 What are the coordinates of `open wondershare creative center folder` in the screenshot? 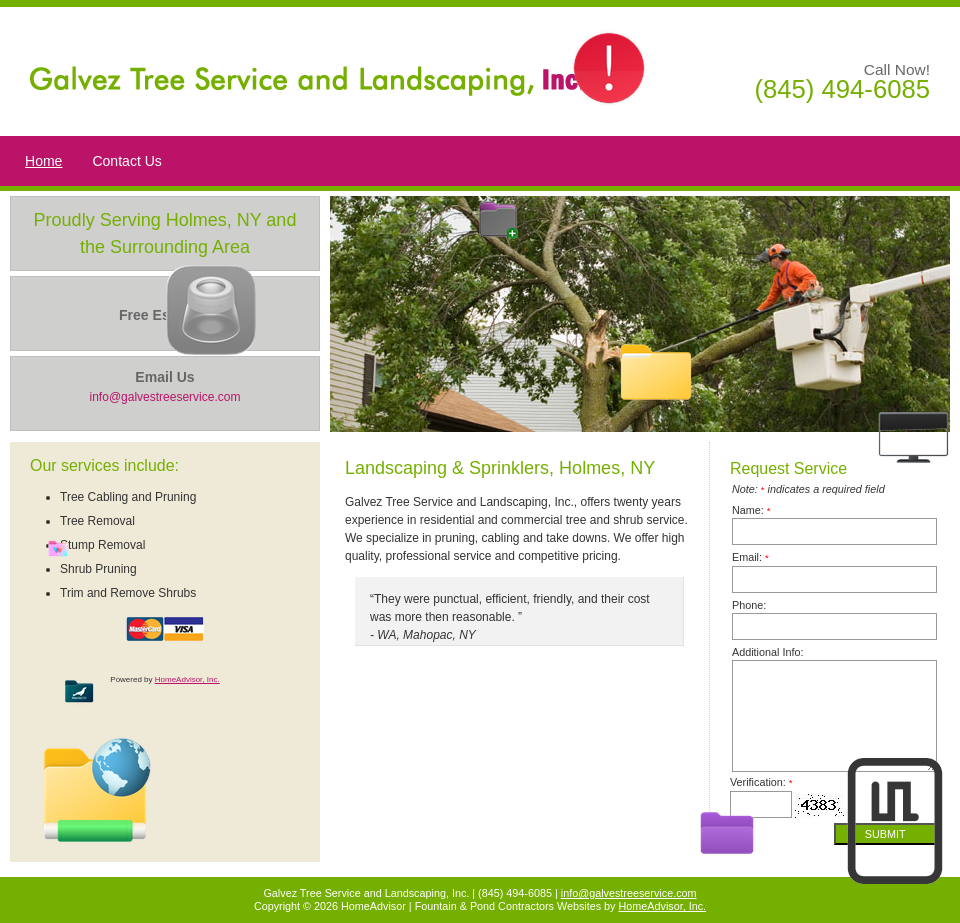 It's located at (58, 549).